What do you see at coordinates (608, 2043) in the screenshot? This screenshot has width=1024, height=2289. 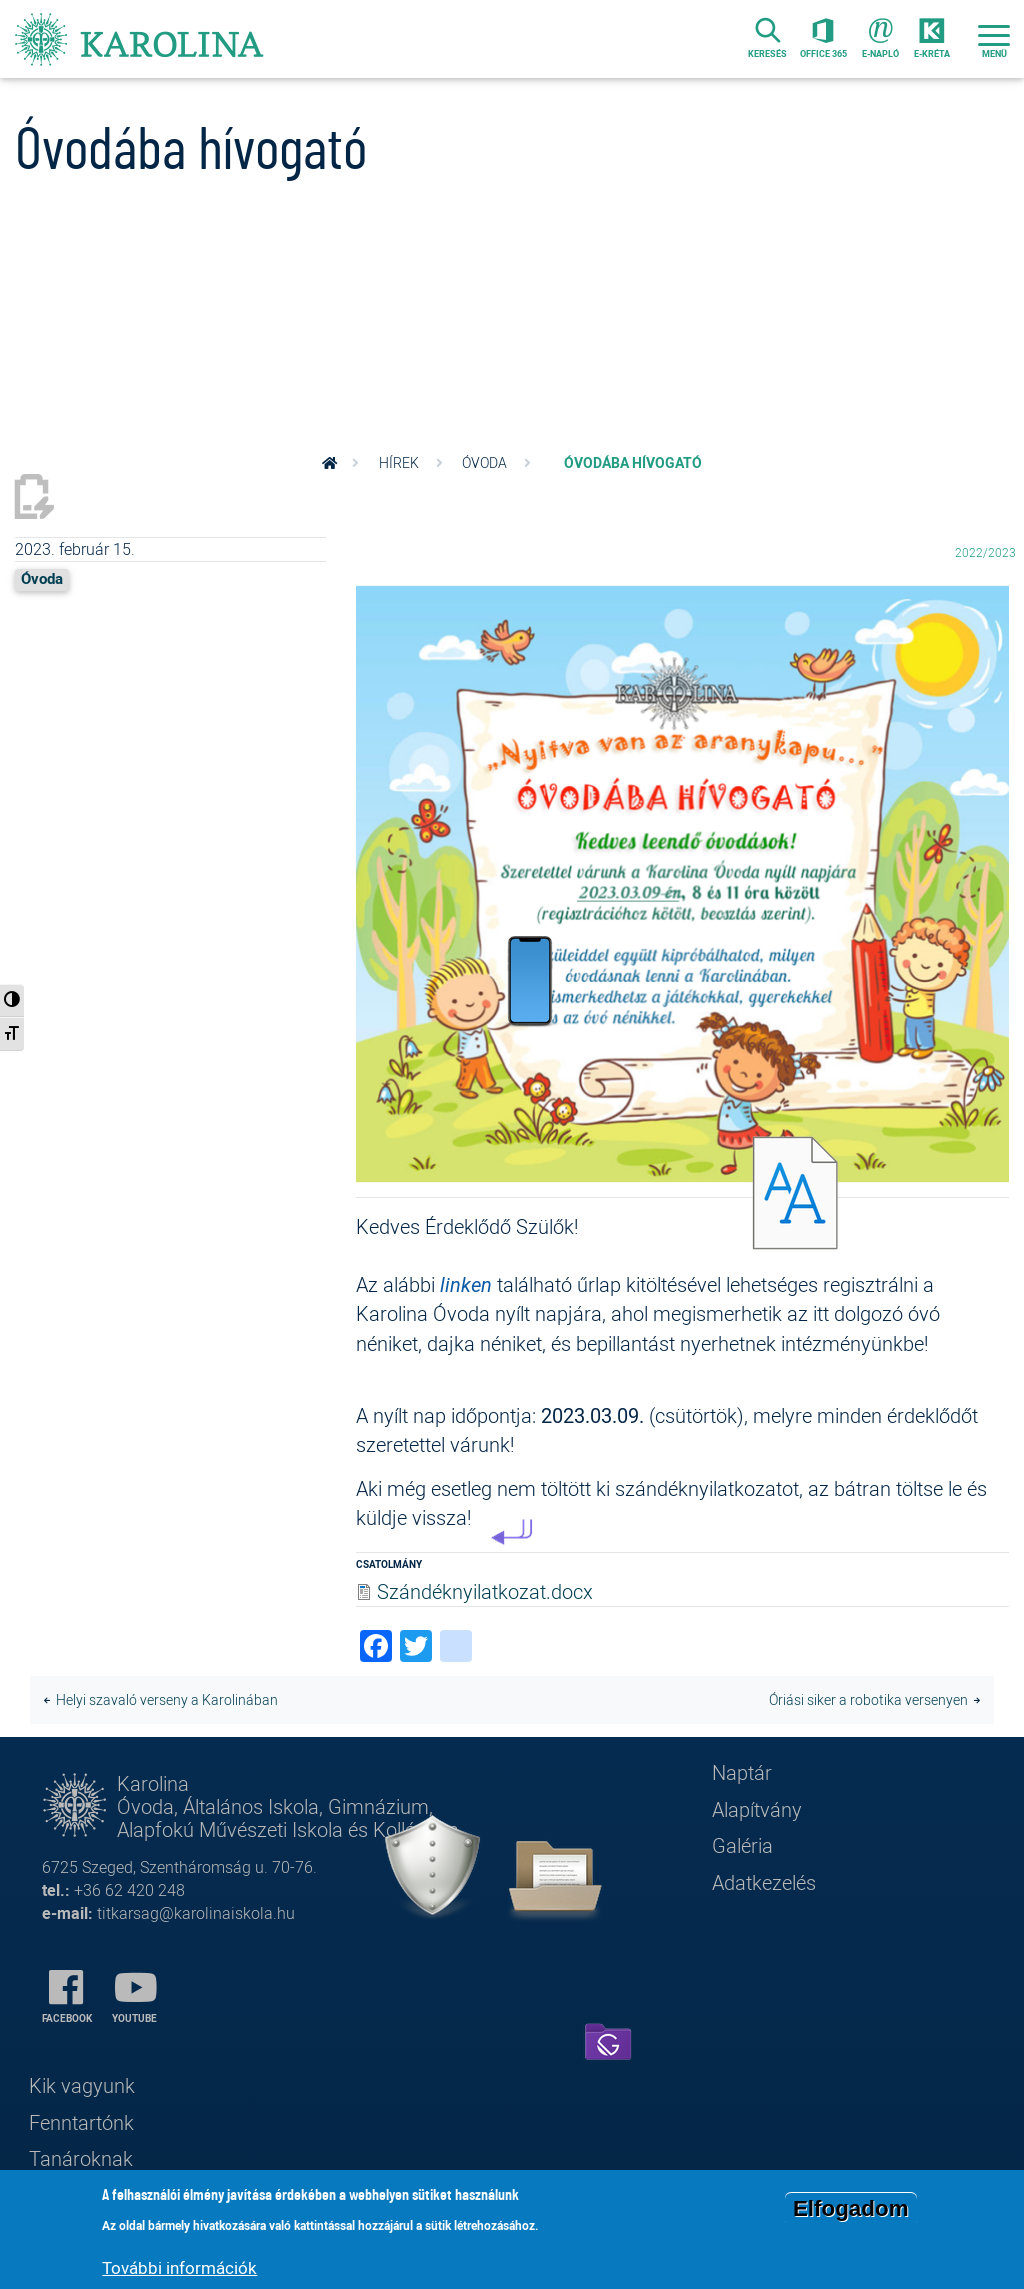 I see `folder containing Gatsby project files` at bounding box center [608, 2043].